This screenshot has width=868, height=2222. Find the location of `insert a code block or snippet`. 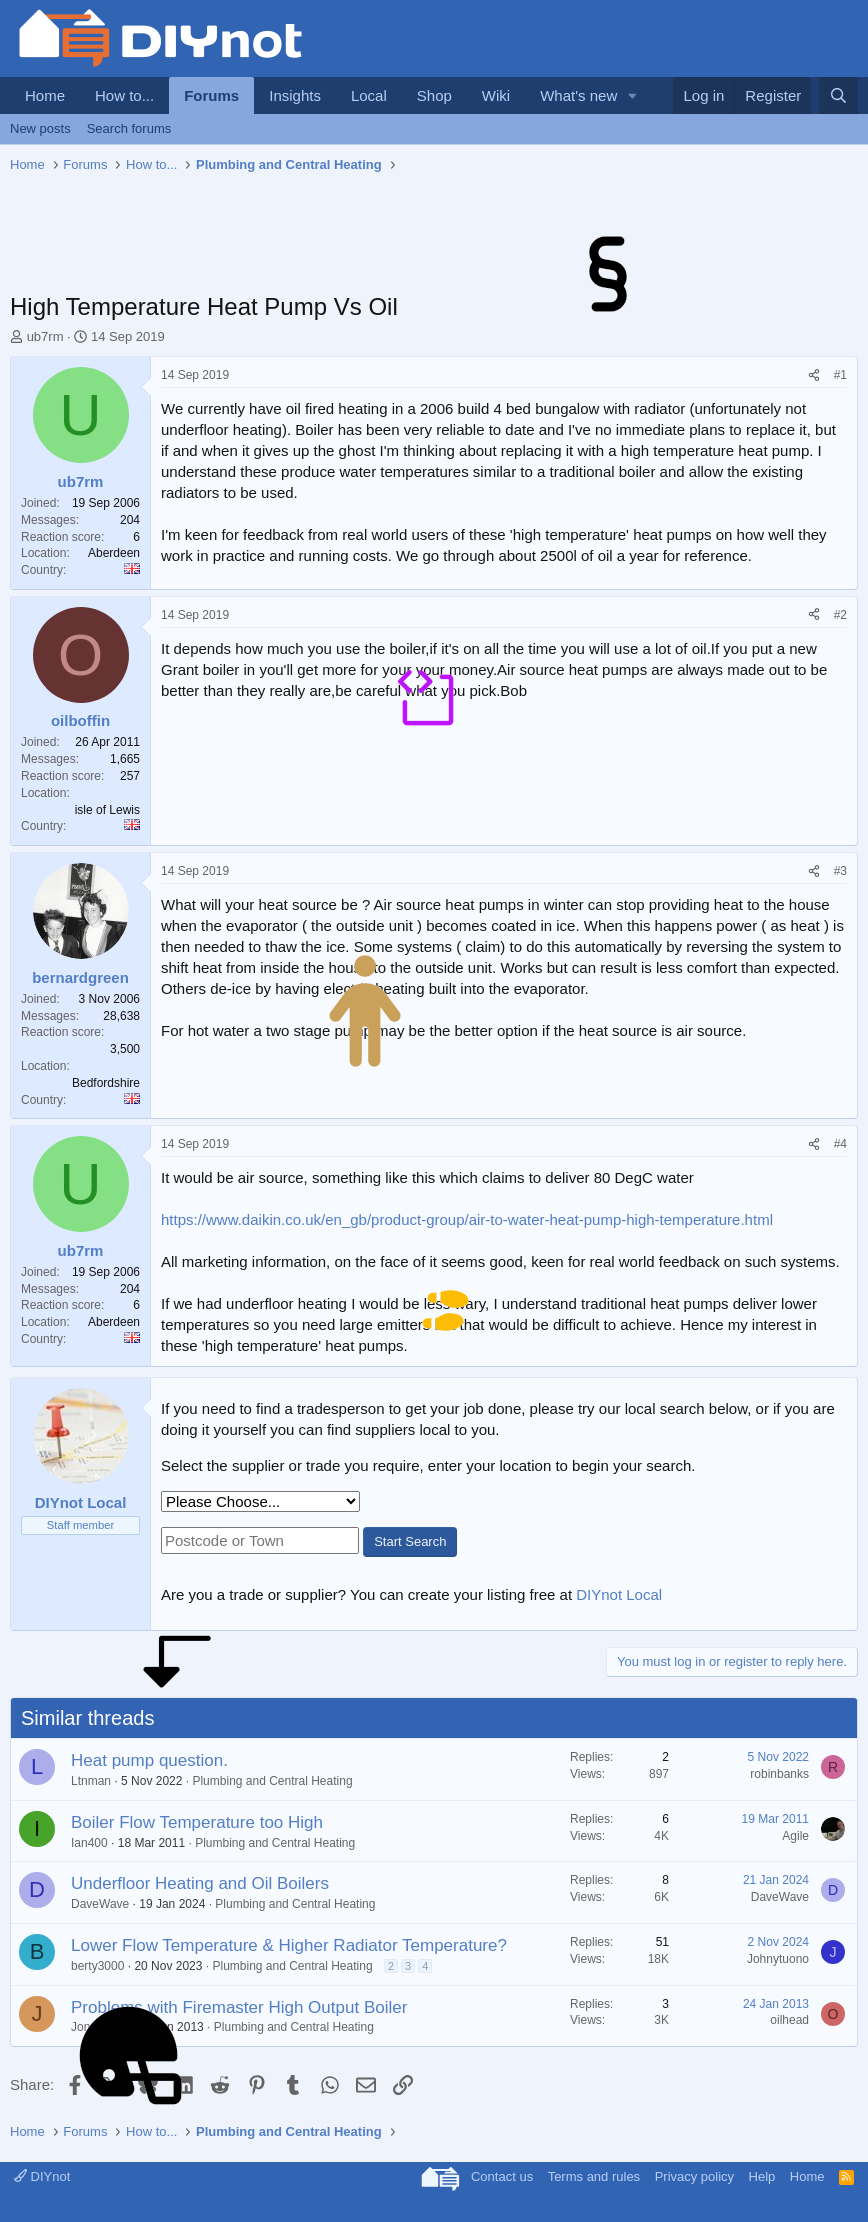

insert a code block or snippet is located at coordinates (428, 700).